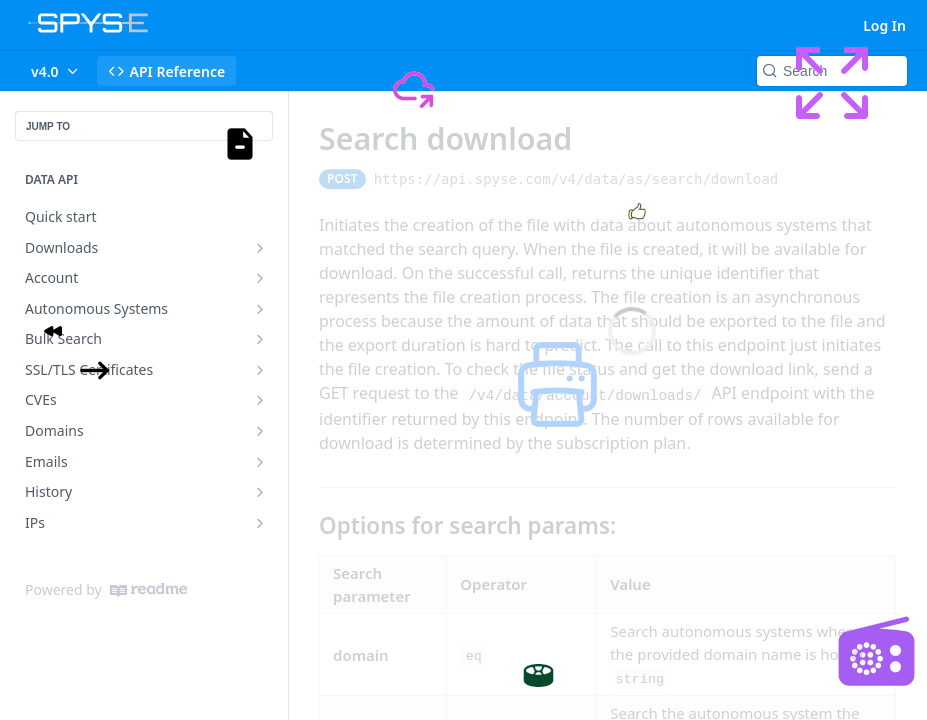 Image resolution: width=927 pixels, height=720 pixels. I want to click on share a file to the cloud, so click(414, 87).